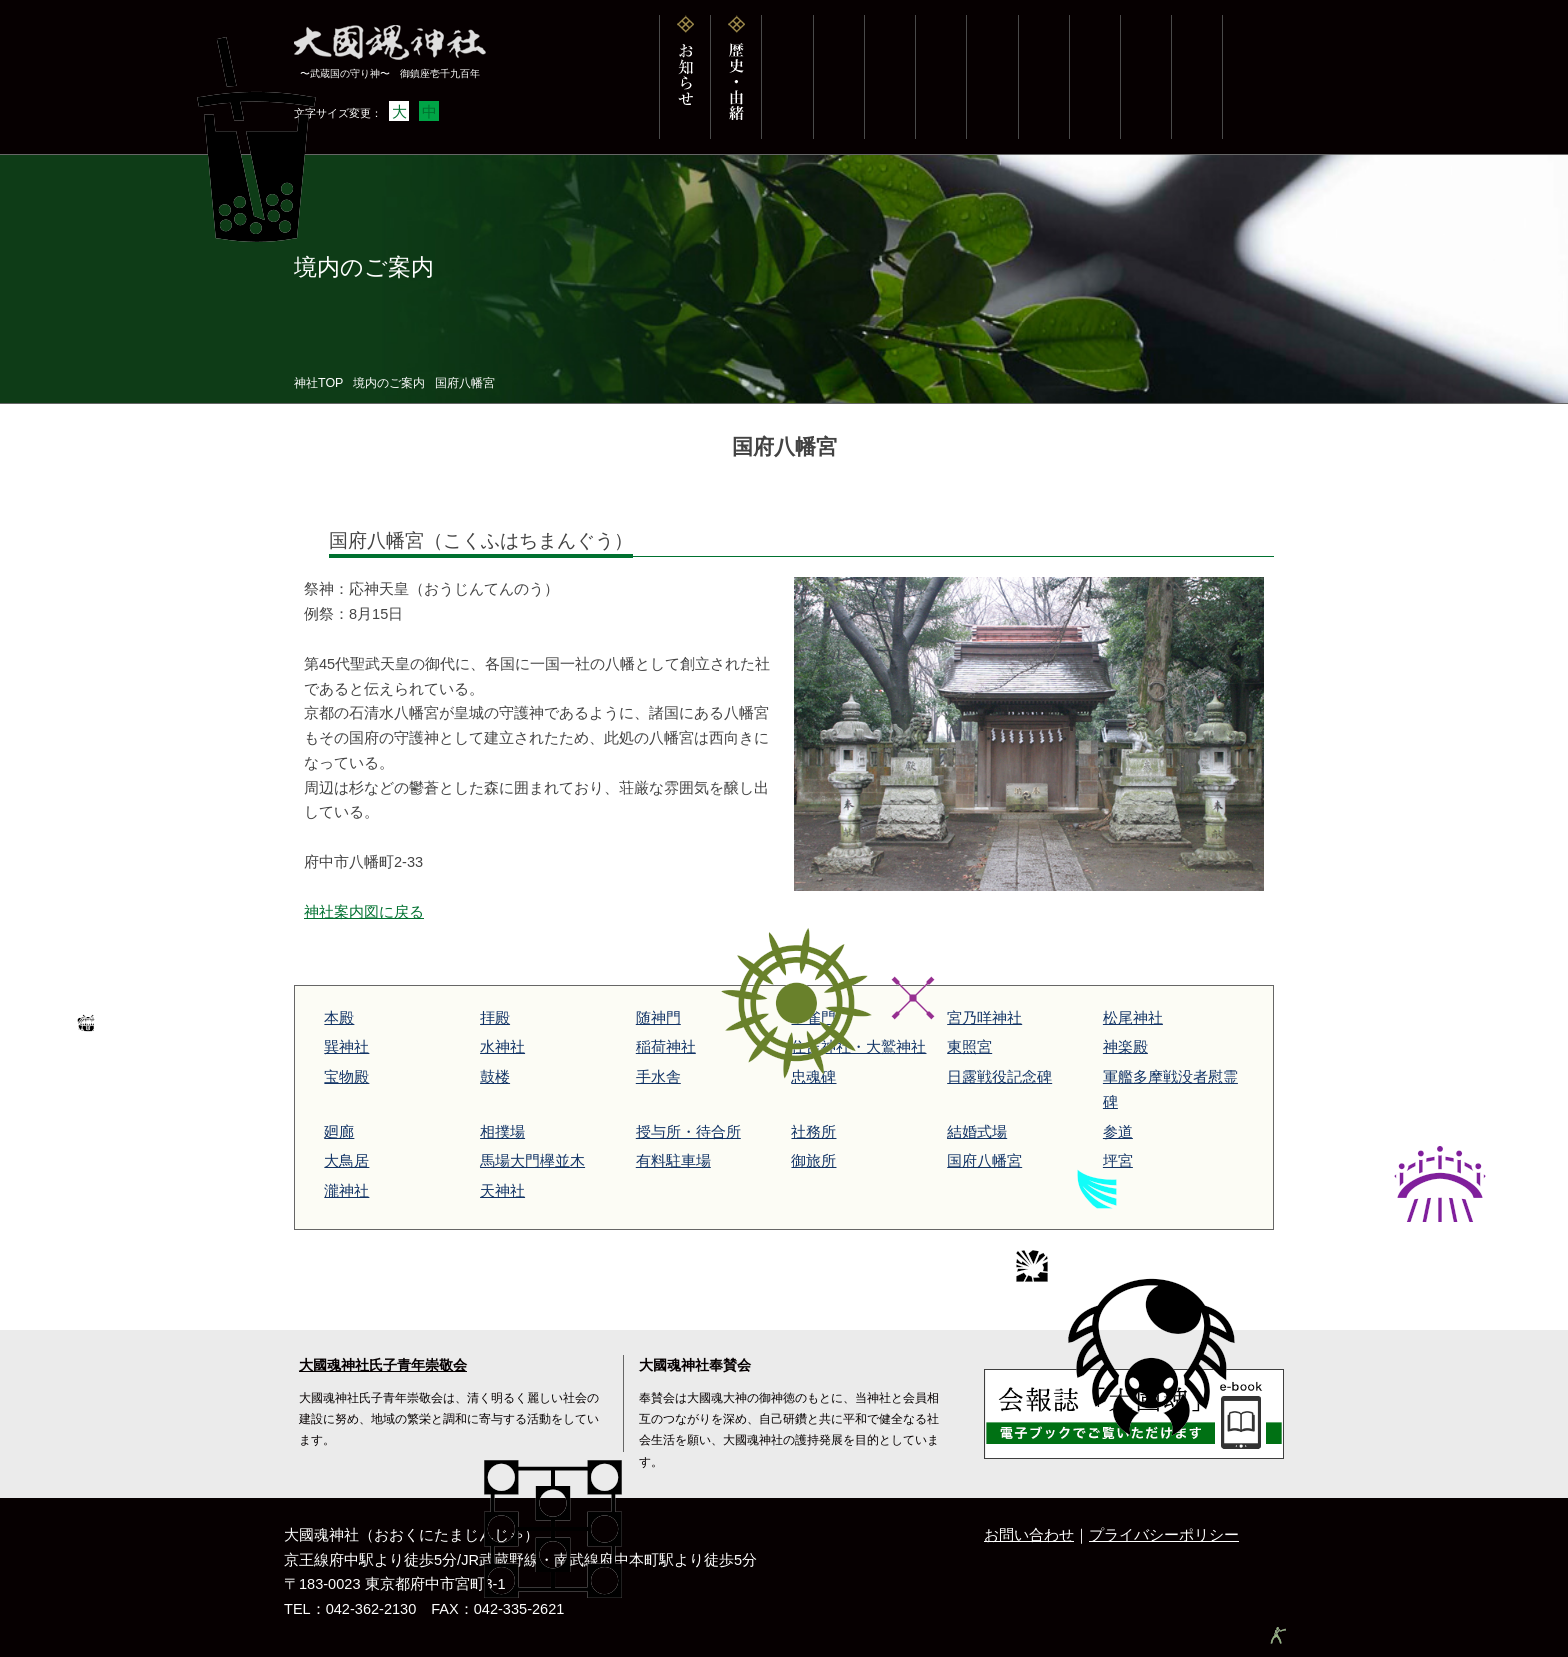 The image size is (1568, 1657). I want to click on perform a punch attack in a fighting game, so click(1279, 1635).